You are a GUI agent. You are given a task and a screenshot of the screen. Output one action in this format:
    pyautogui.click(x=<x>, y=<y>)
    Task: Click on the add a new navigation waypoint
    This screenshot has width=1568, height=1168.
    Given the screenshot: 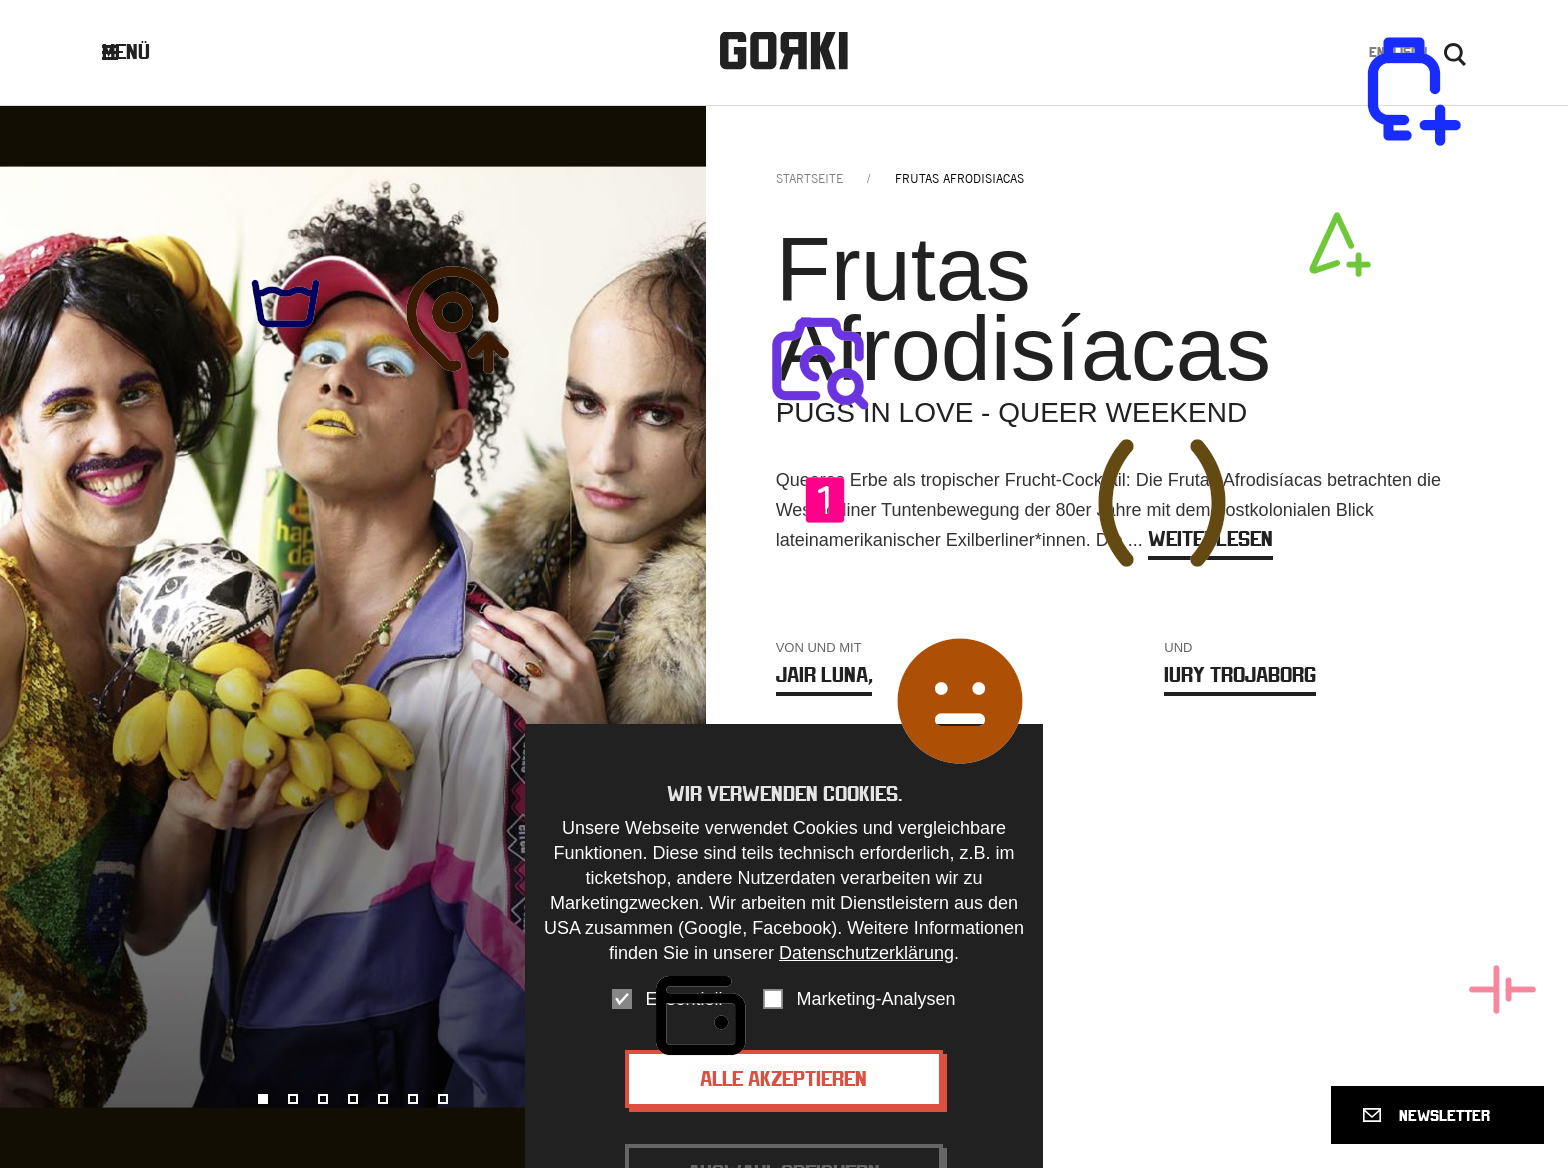 What is the action you would take?
    pyautogui.click(x=1337, y=243)
    